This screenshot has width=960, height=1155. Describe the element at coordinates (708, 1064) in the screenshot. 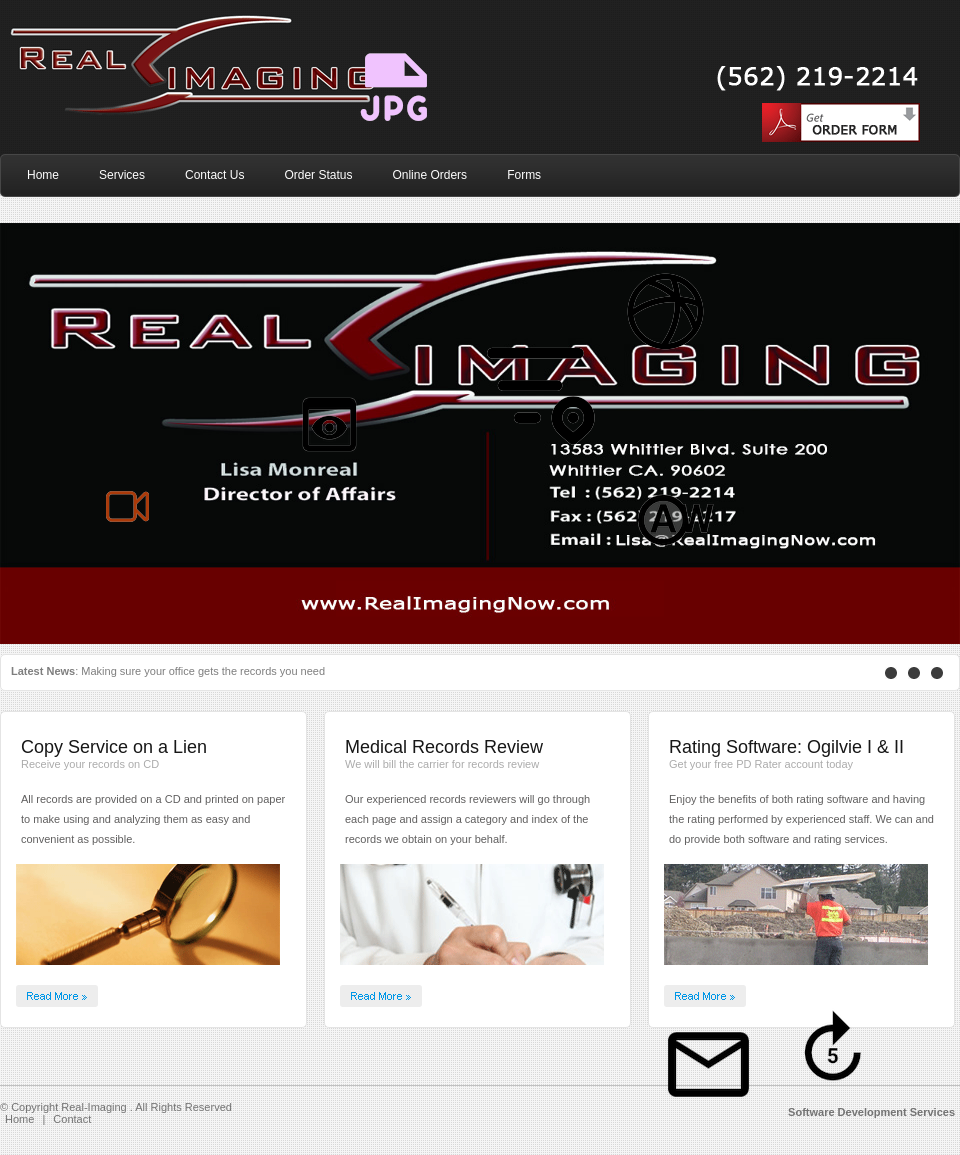

I see `open your email inbox` at that location.